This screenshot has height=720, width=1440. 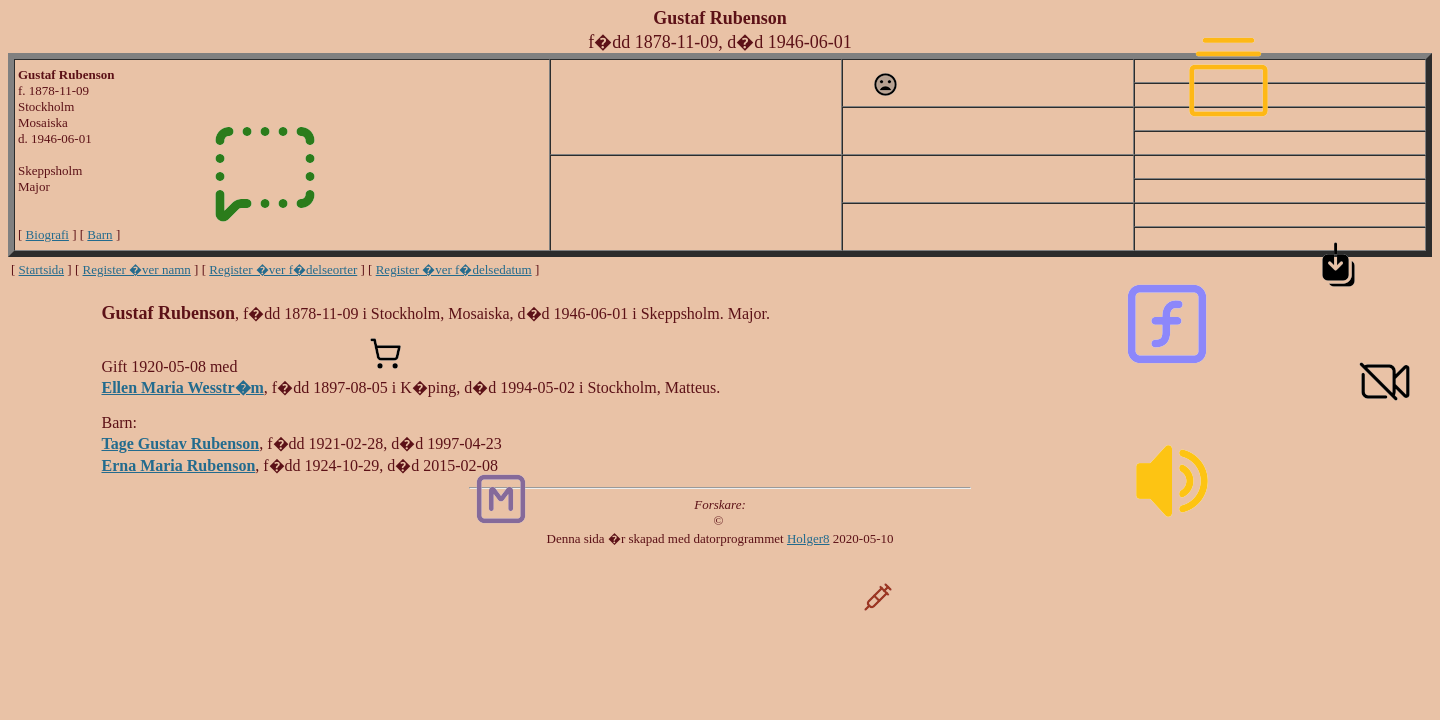 What do you see at coordinates (385, 353) in the screenshot?
I see `view your shopping cart` at bounding box center [385, 353].